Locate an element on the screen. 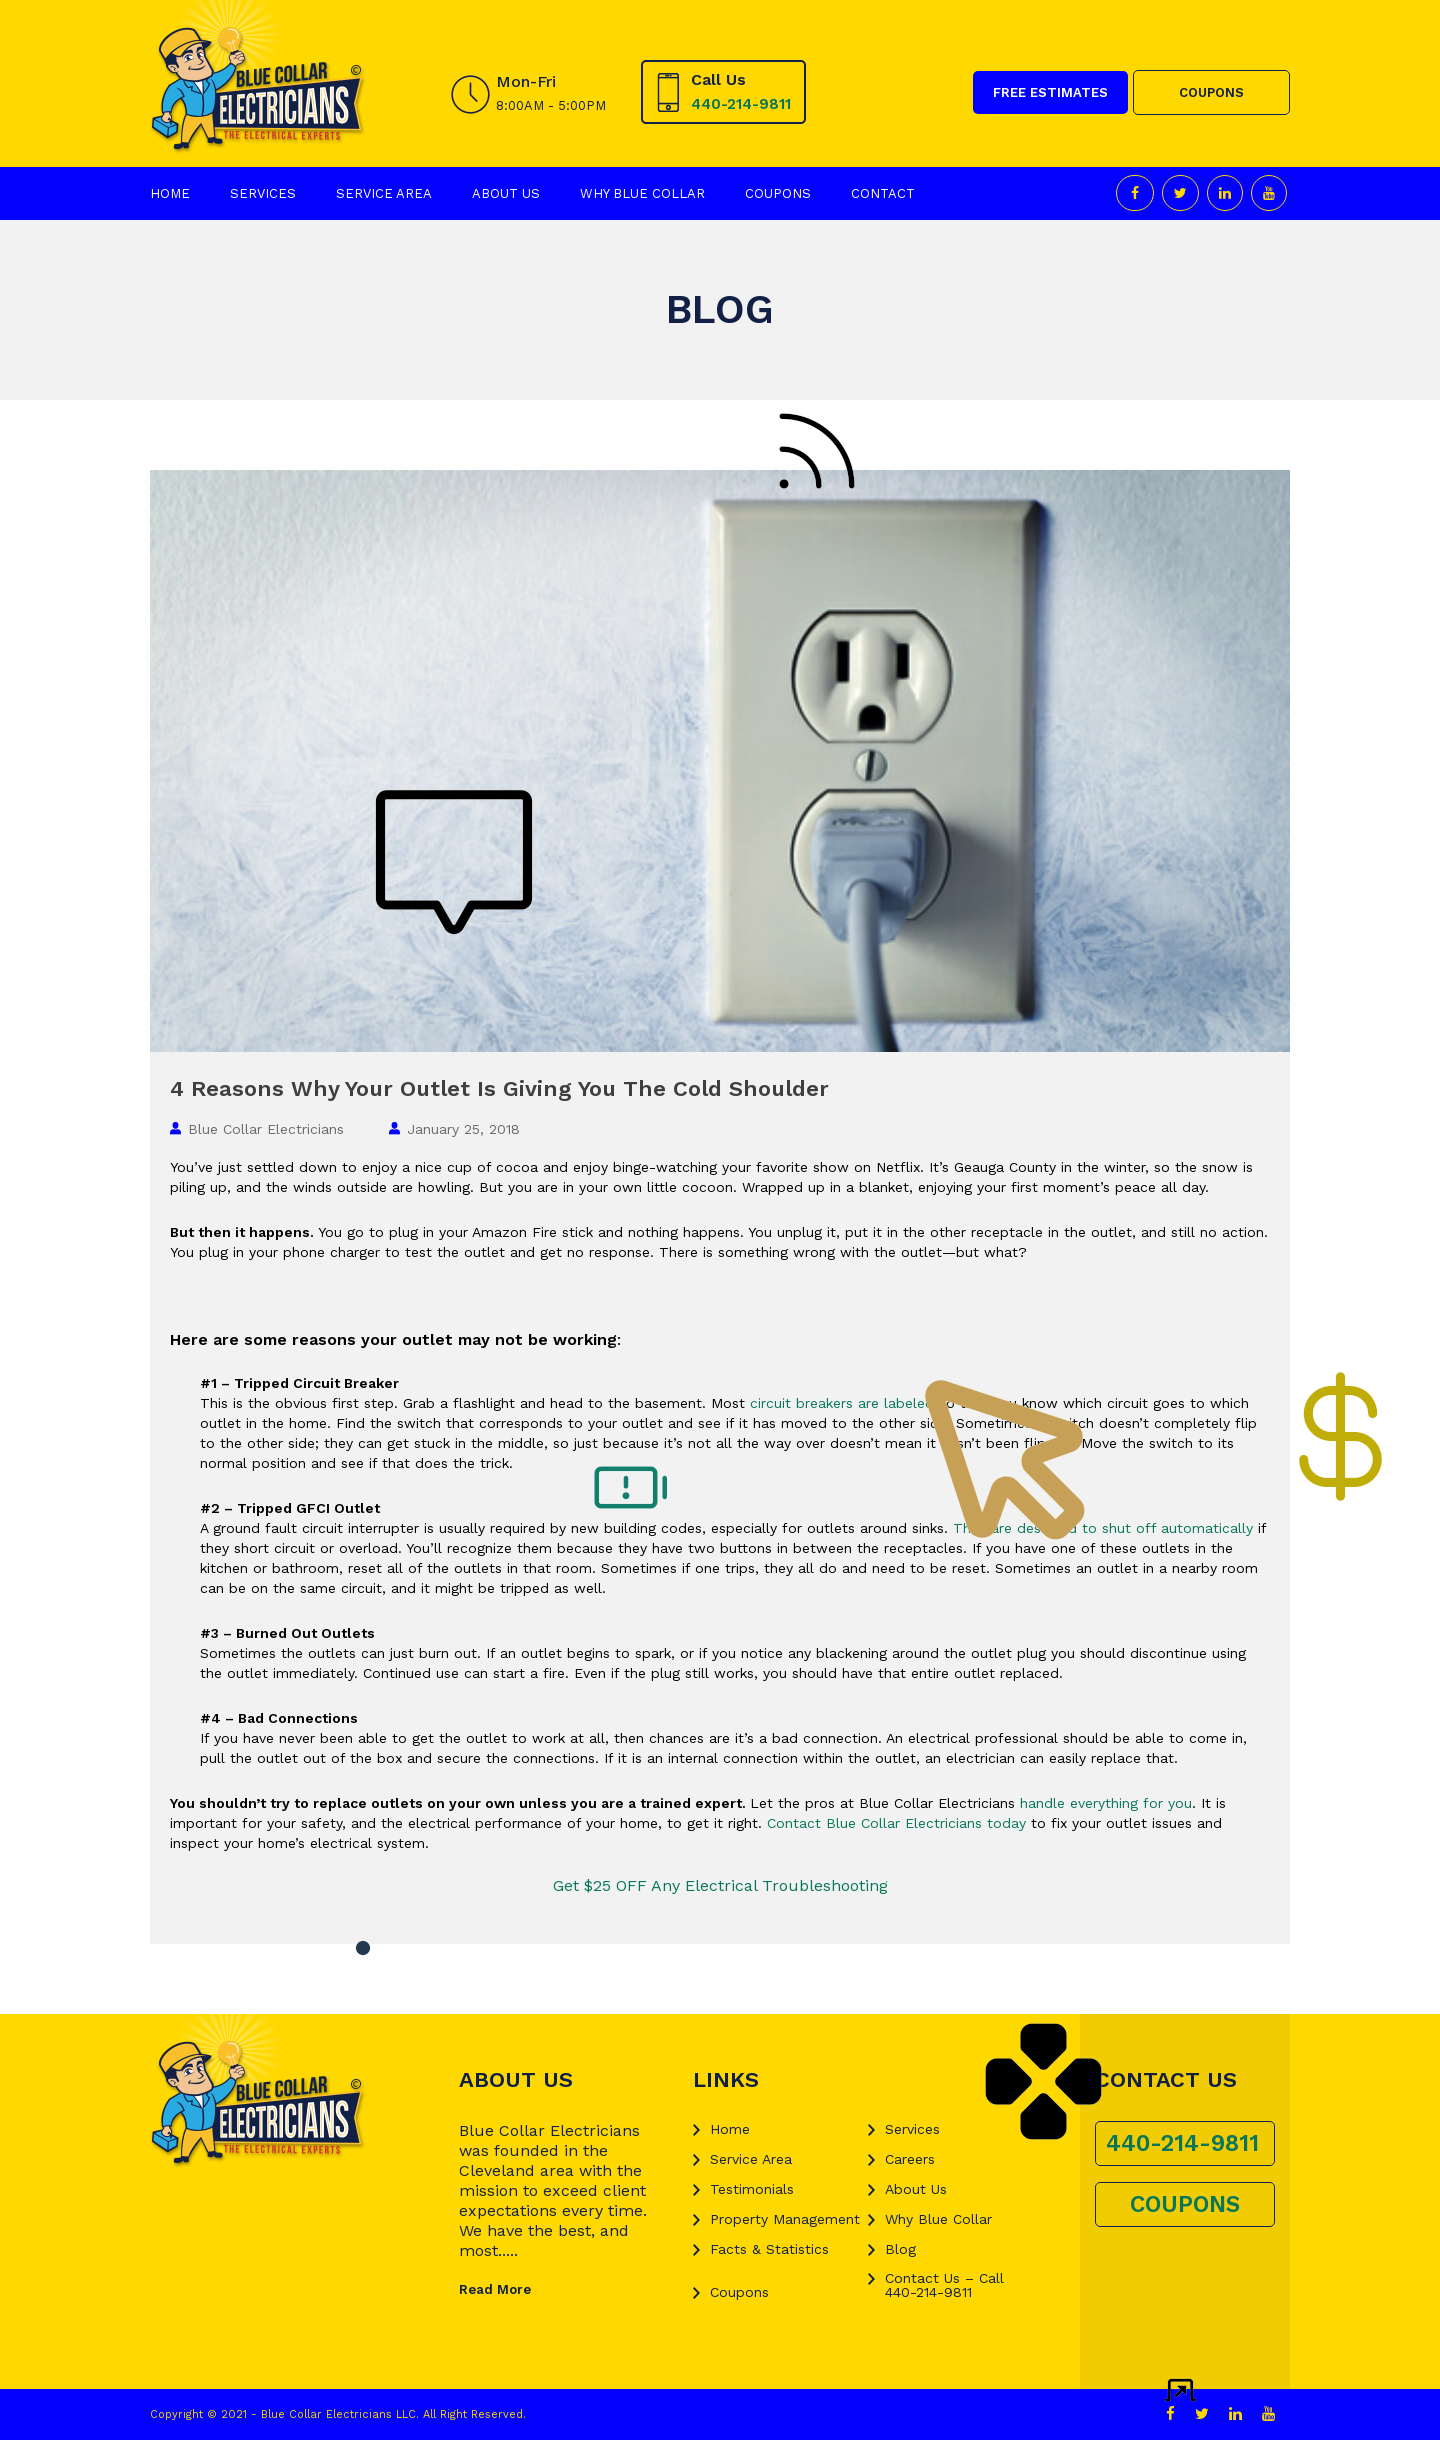  indicates low battery warning is located at coordinates (629, 1487).